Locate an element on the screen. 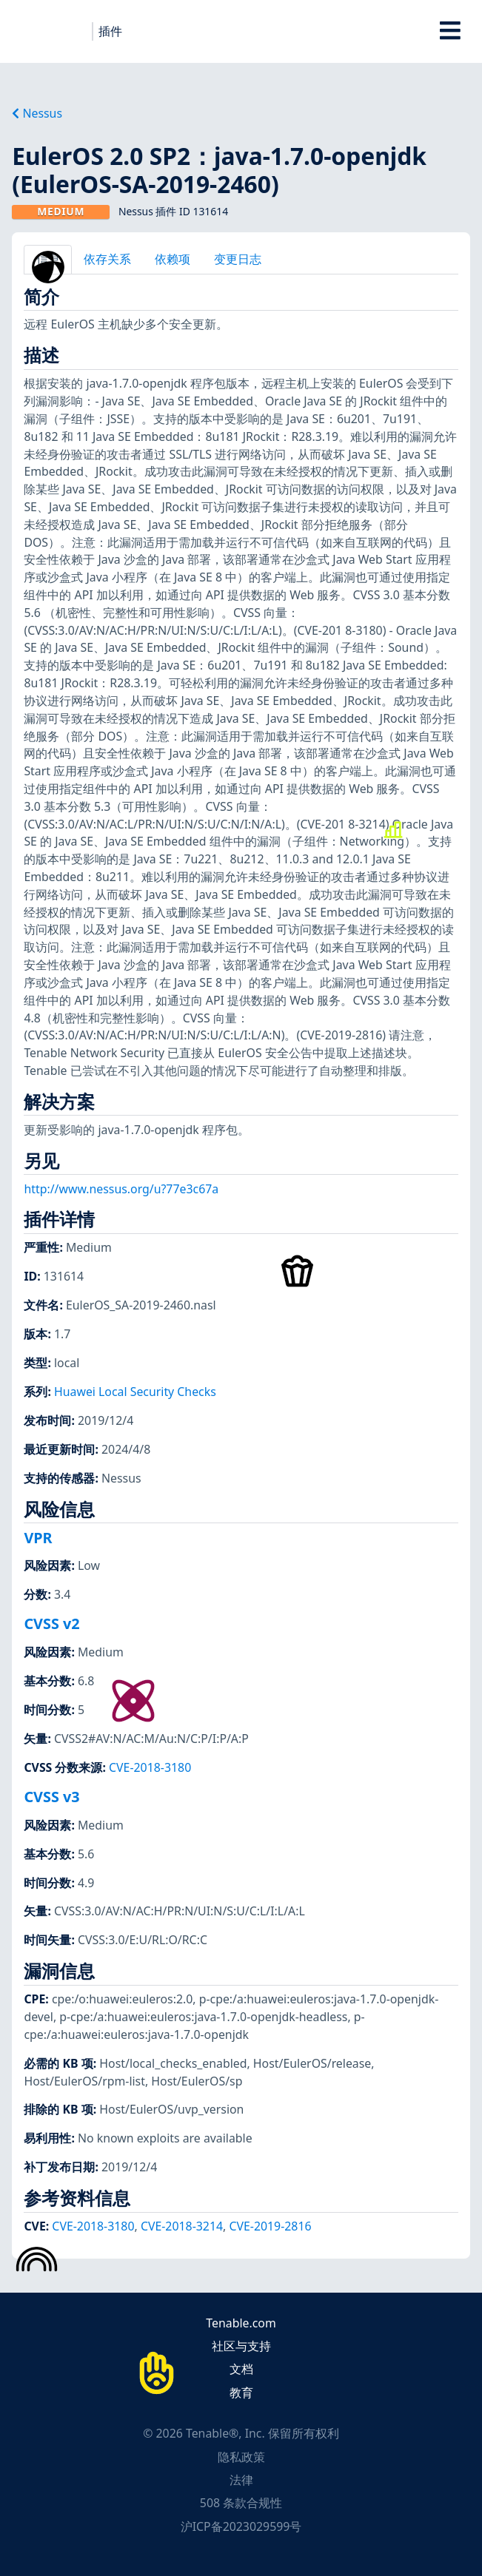 This screenshot has width=482, height=2576. access palm reading or hand analysis feature is located at coordinates (156, 2373).